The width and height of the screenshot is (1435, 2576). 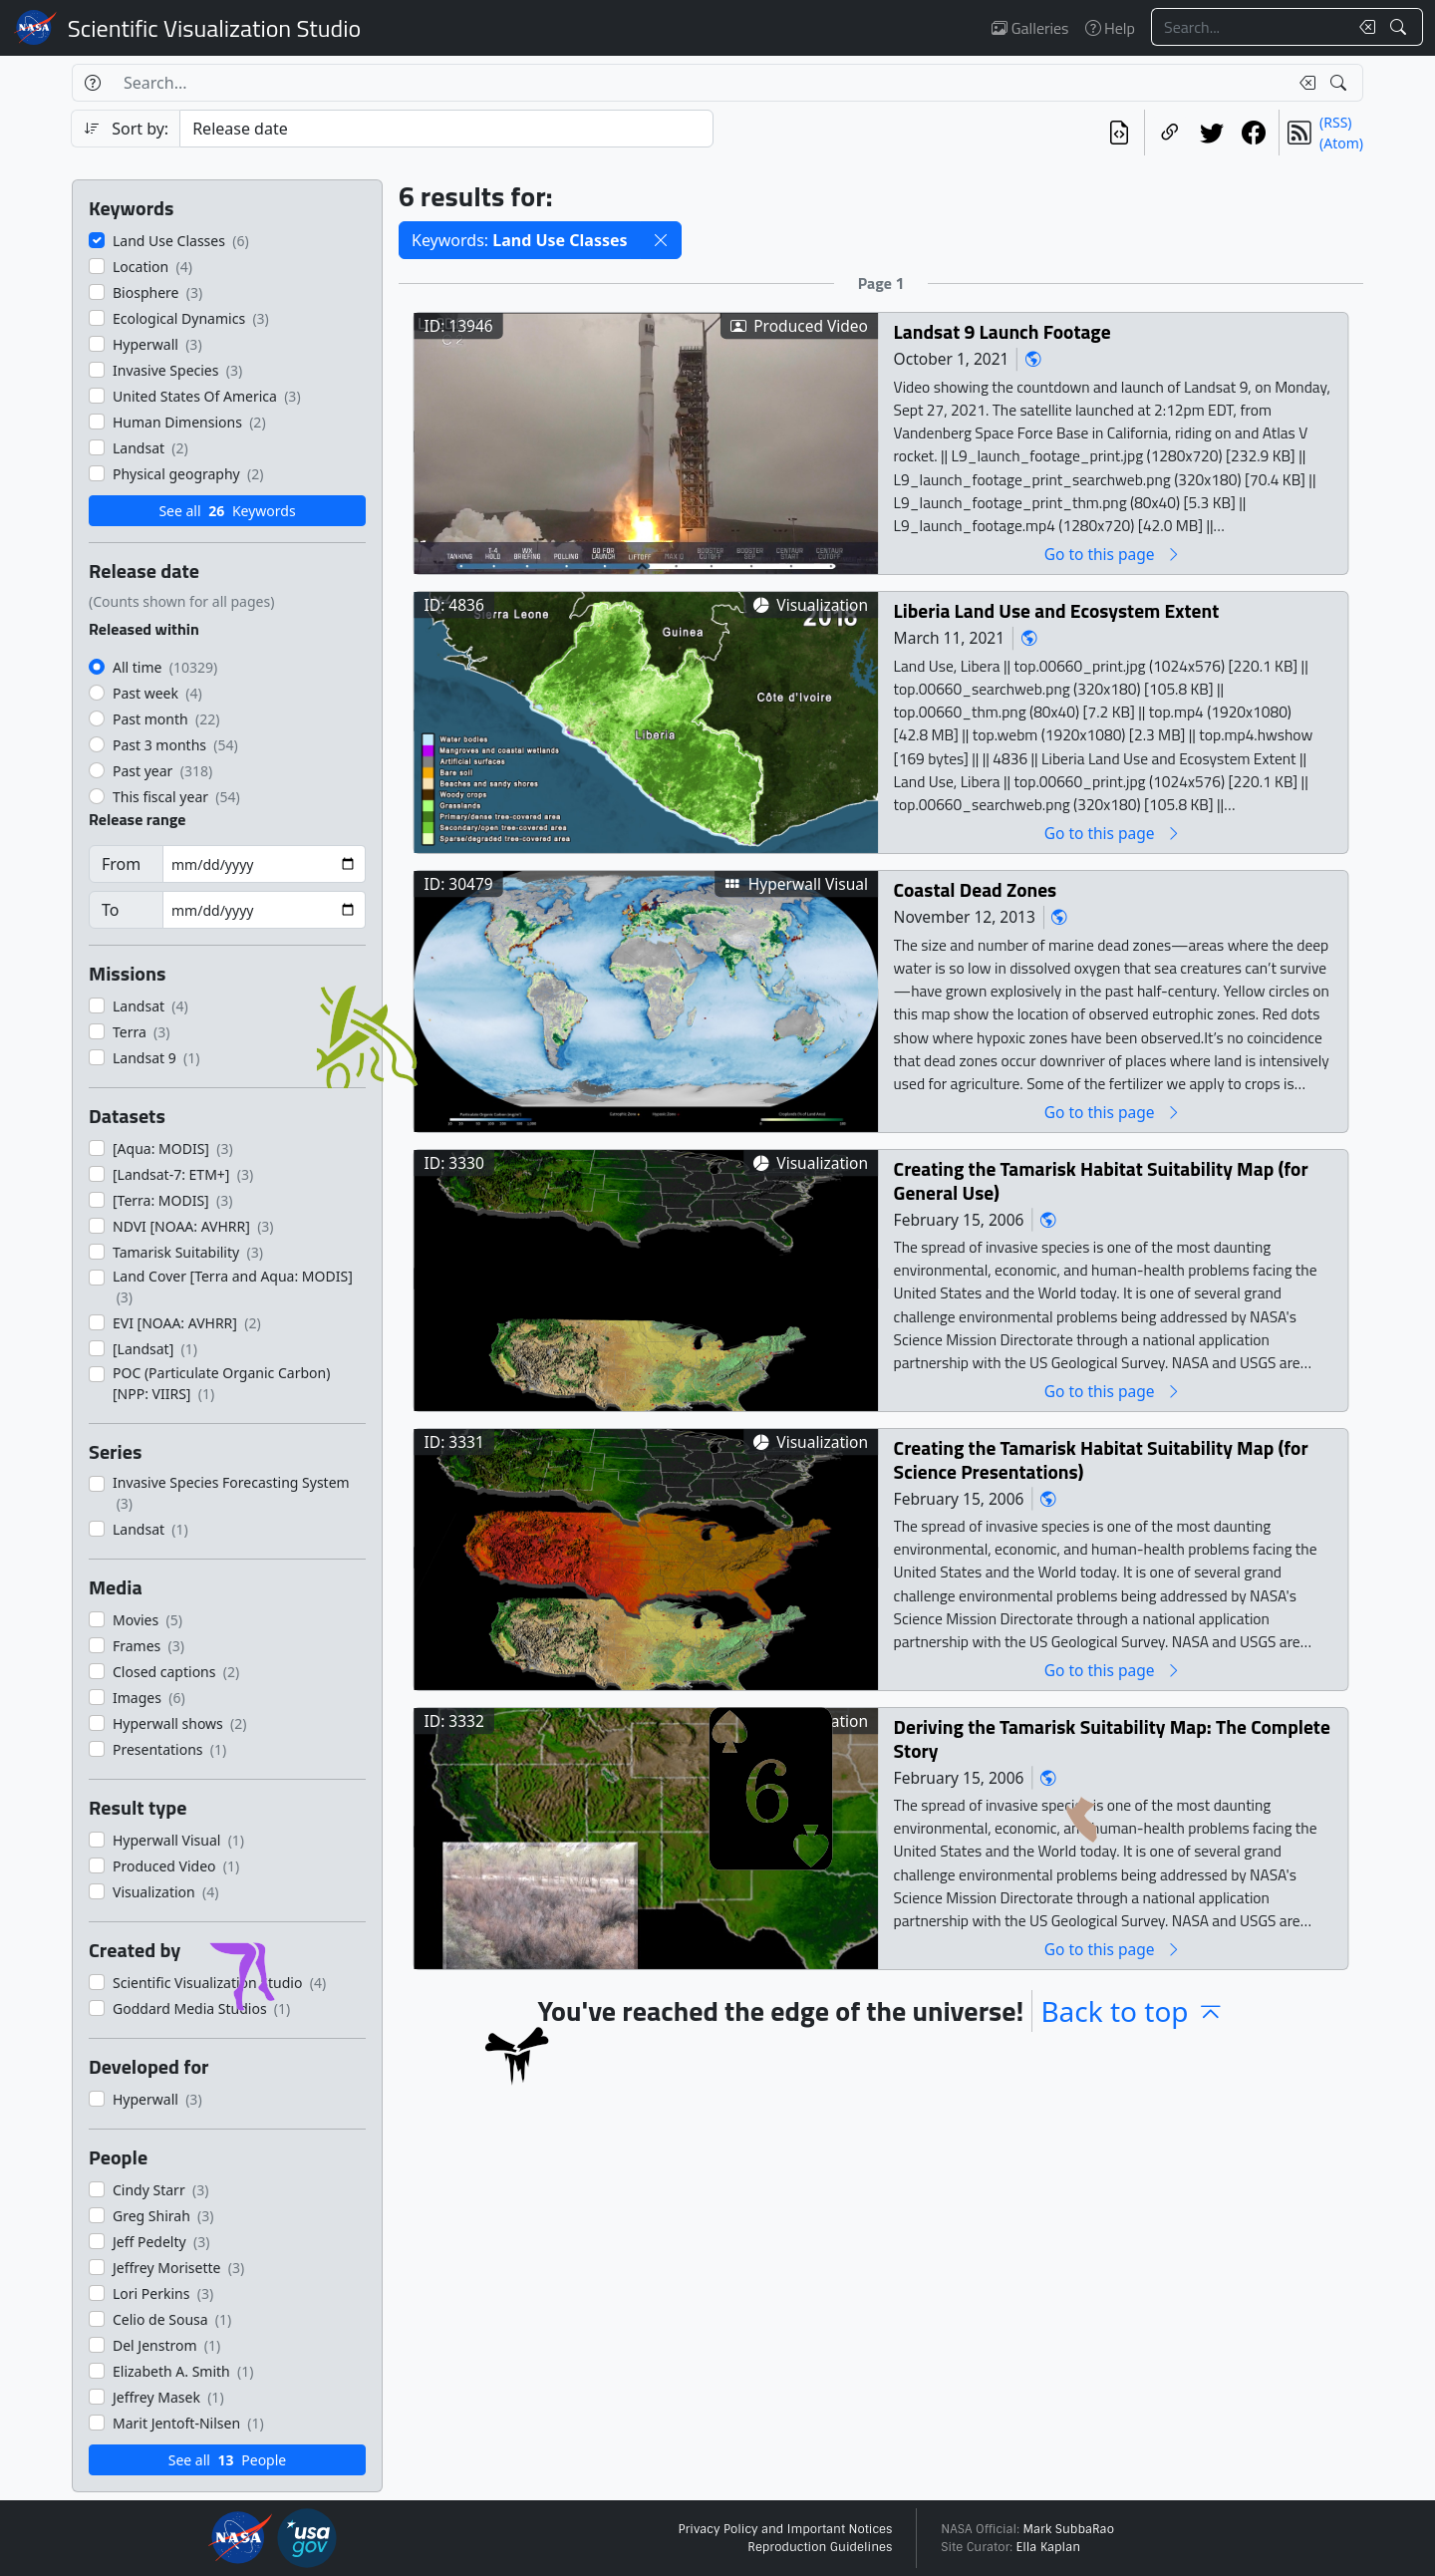 What do you see at coordinates (1081, 1819) in the screenshot?
I see `select Peru as your country or region` at bounding box center [1081, 1819].